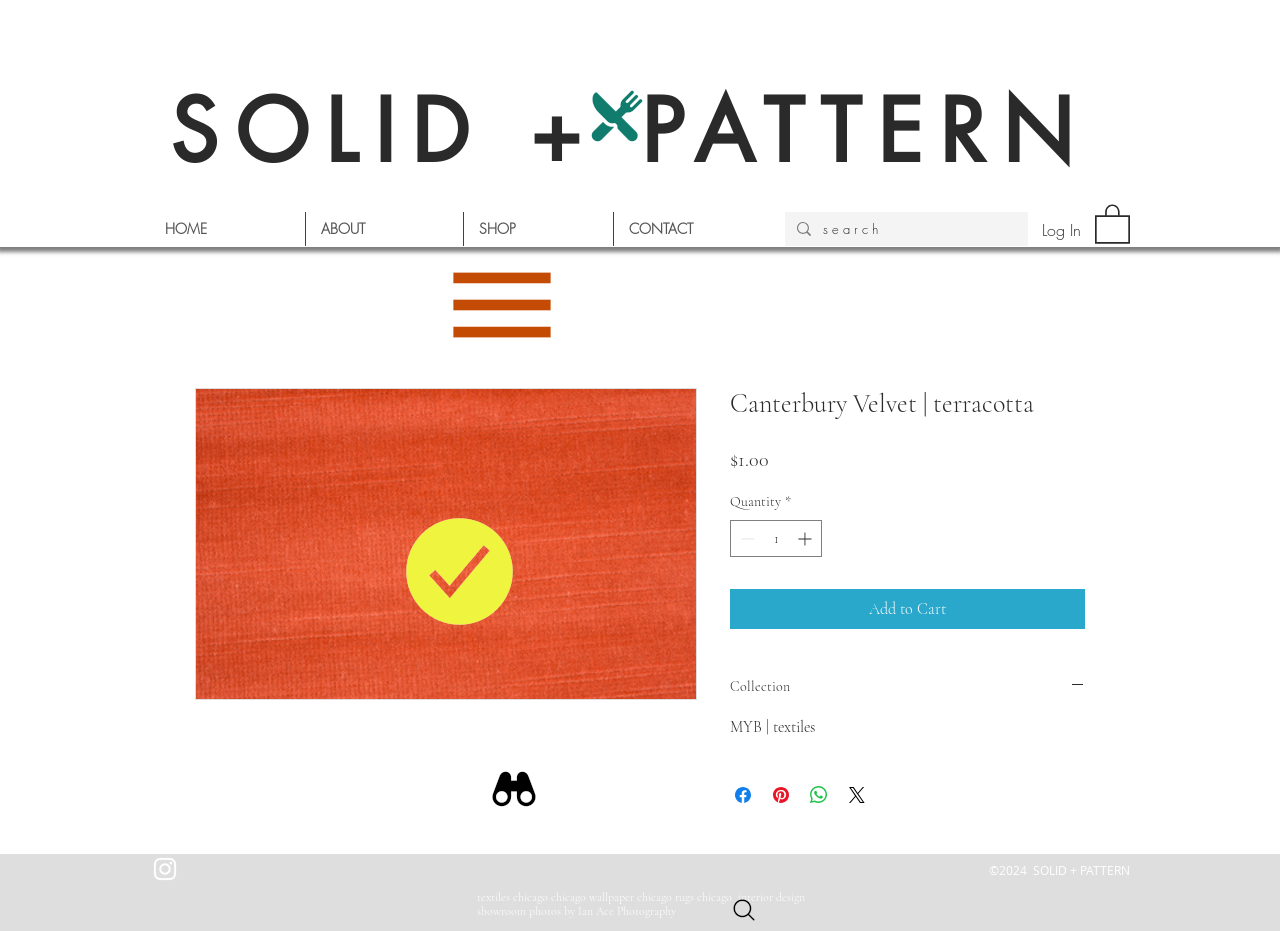 This screenshot has height=931, width=1280. I want to click on indicates a completed or successful action, so click(459, 571).